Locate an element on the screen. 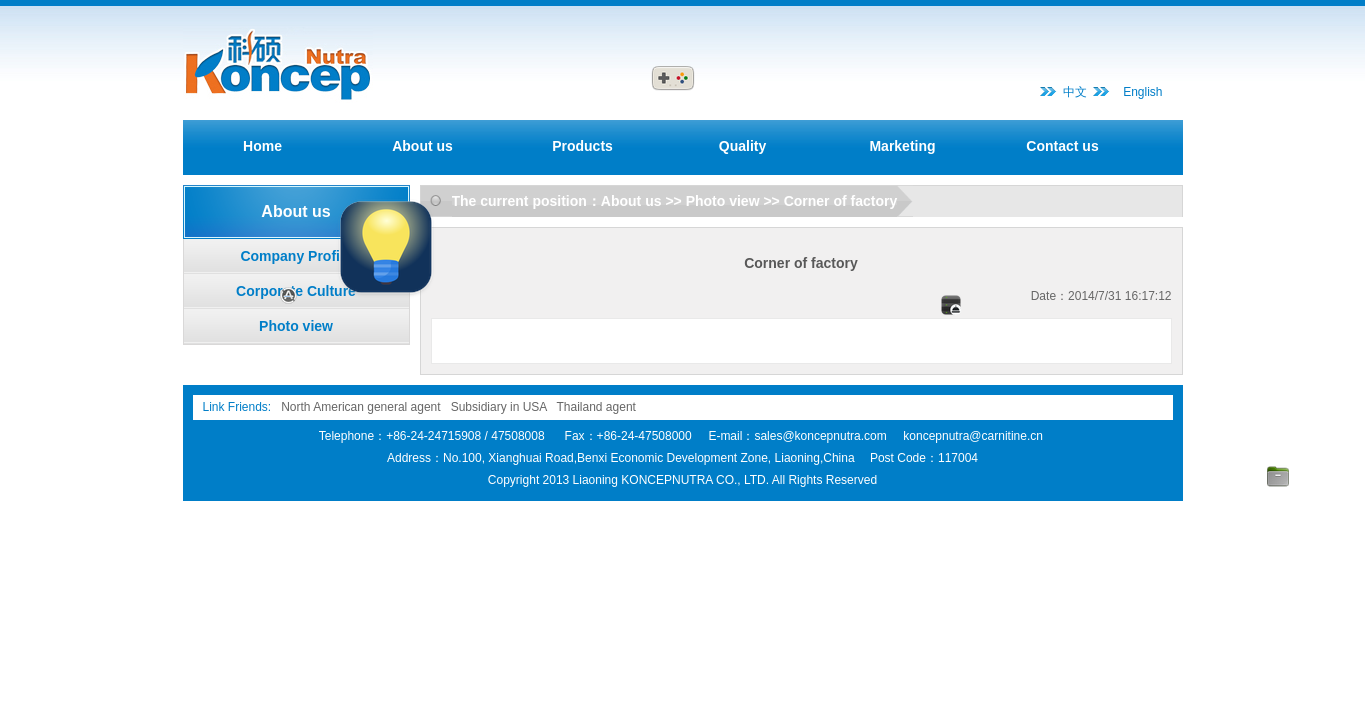  open file manager application is located at coordinates (1278, 476).